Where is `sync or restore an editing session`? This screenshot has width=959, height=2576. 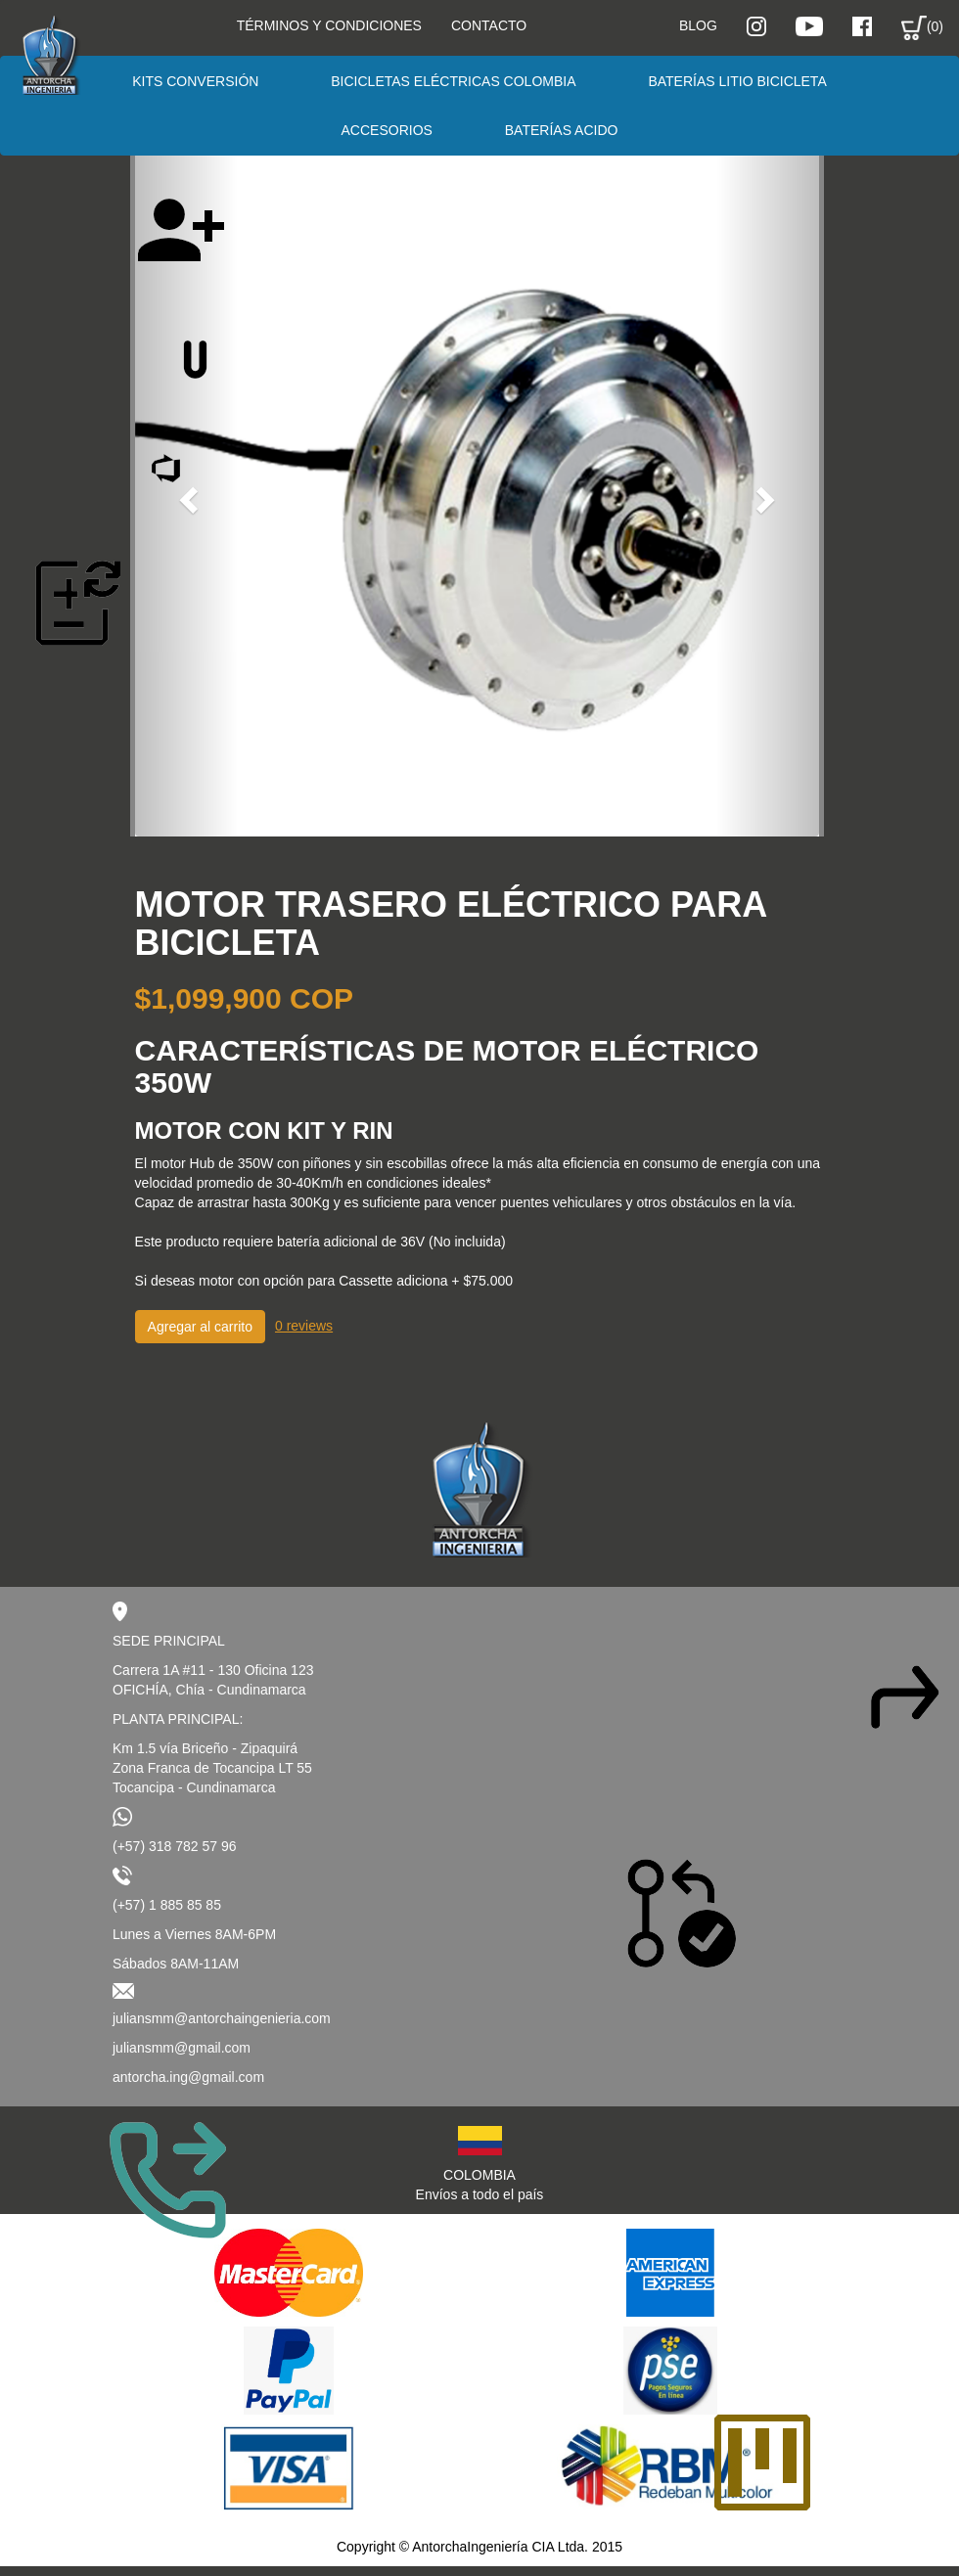 sync or restore an editing session is located at coordinates (71, 603).